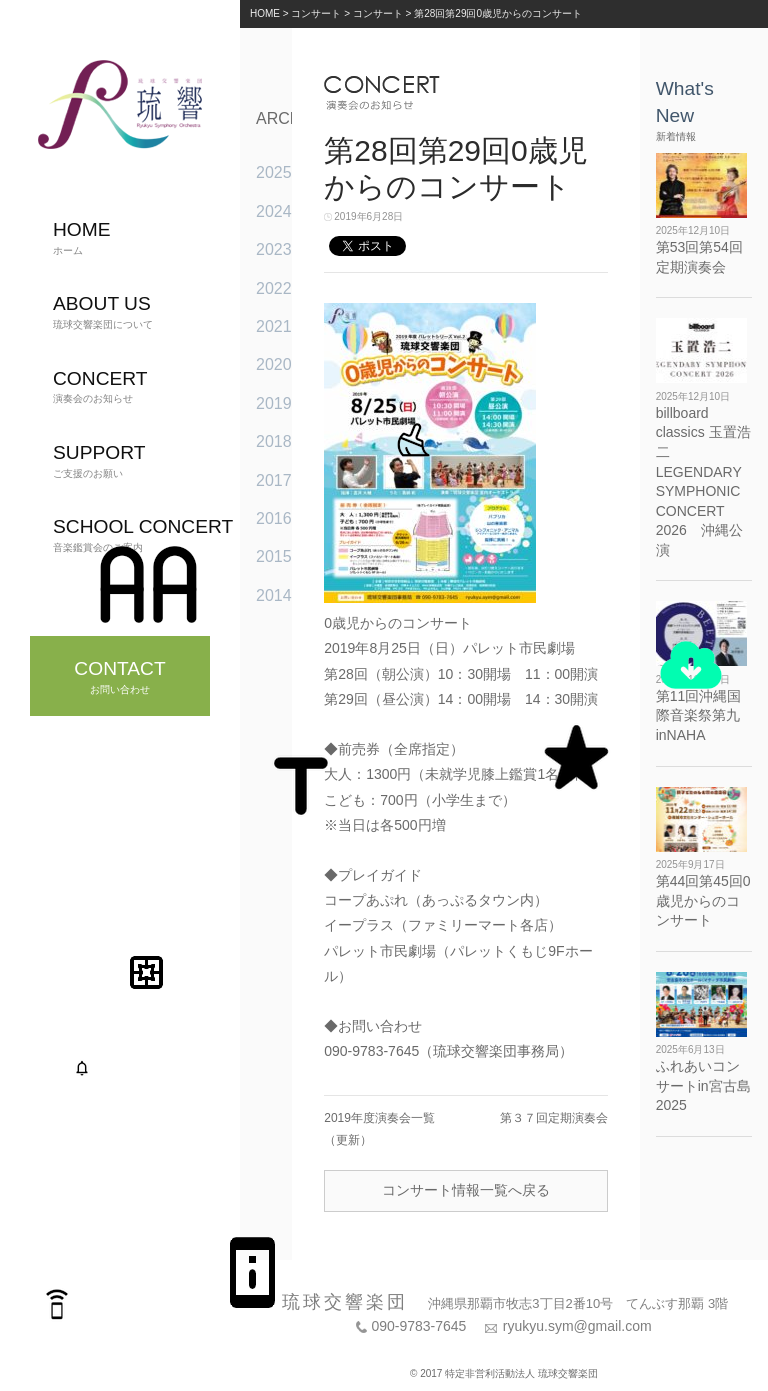 Image resolution: width=768 pixels, height=1391 pixels. What do you see at coordinates (576, 755) in the screenshot?
I see `rate or favorite an item` at bounding box center [576, 755].